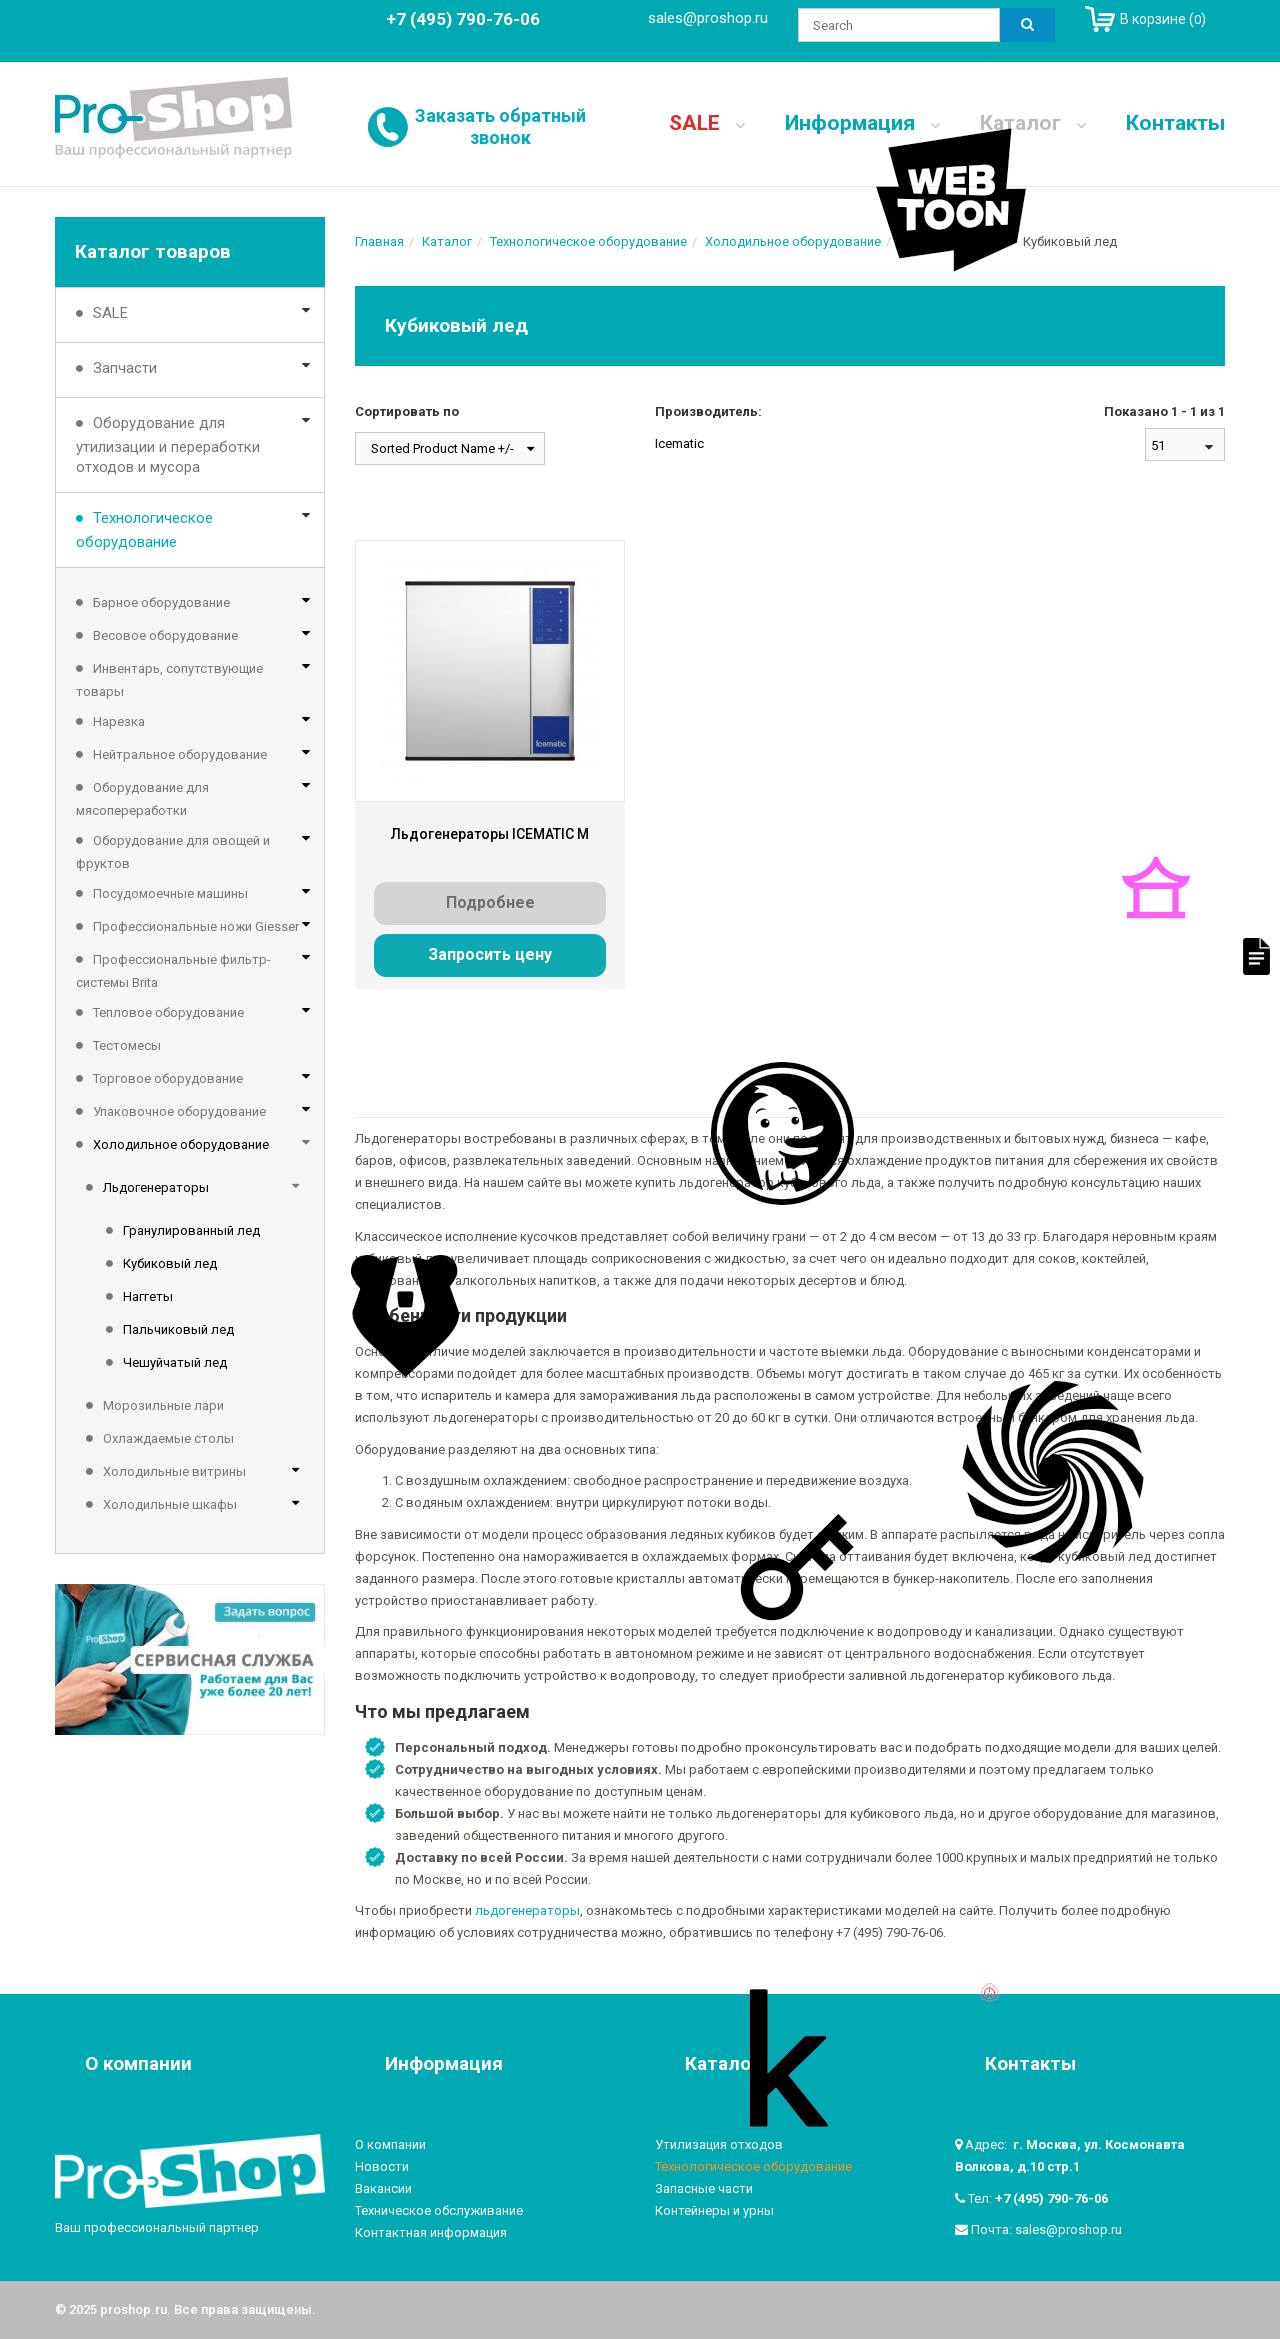 This screenshot has height=2339, width=1280. What do you see at coordinates (1053, 1472) in the screenshot?
I see `visit the MediaMarkt website or app` at bounding box center [1053, 1472].